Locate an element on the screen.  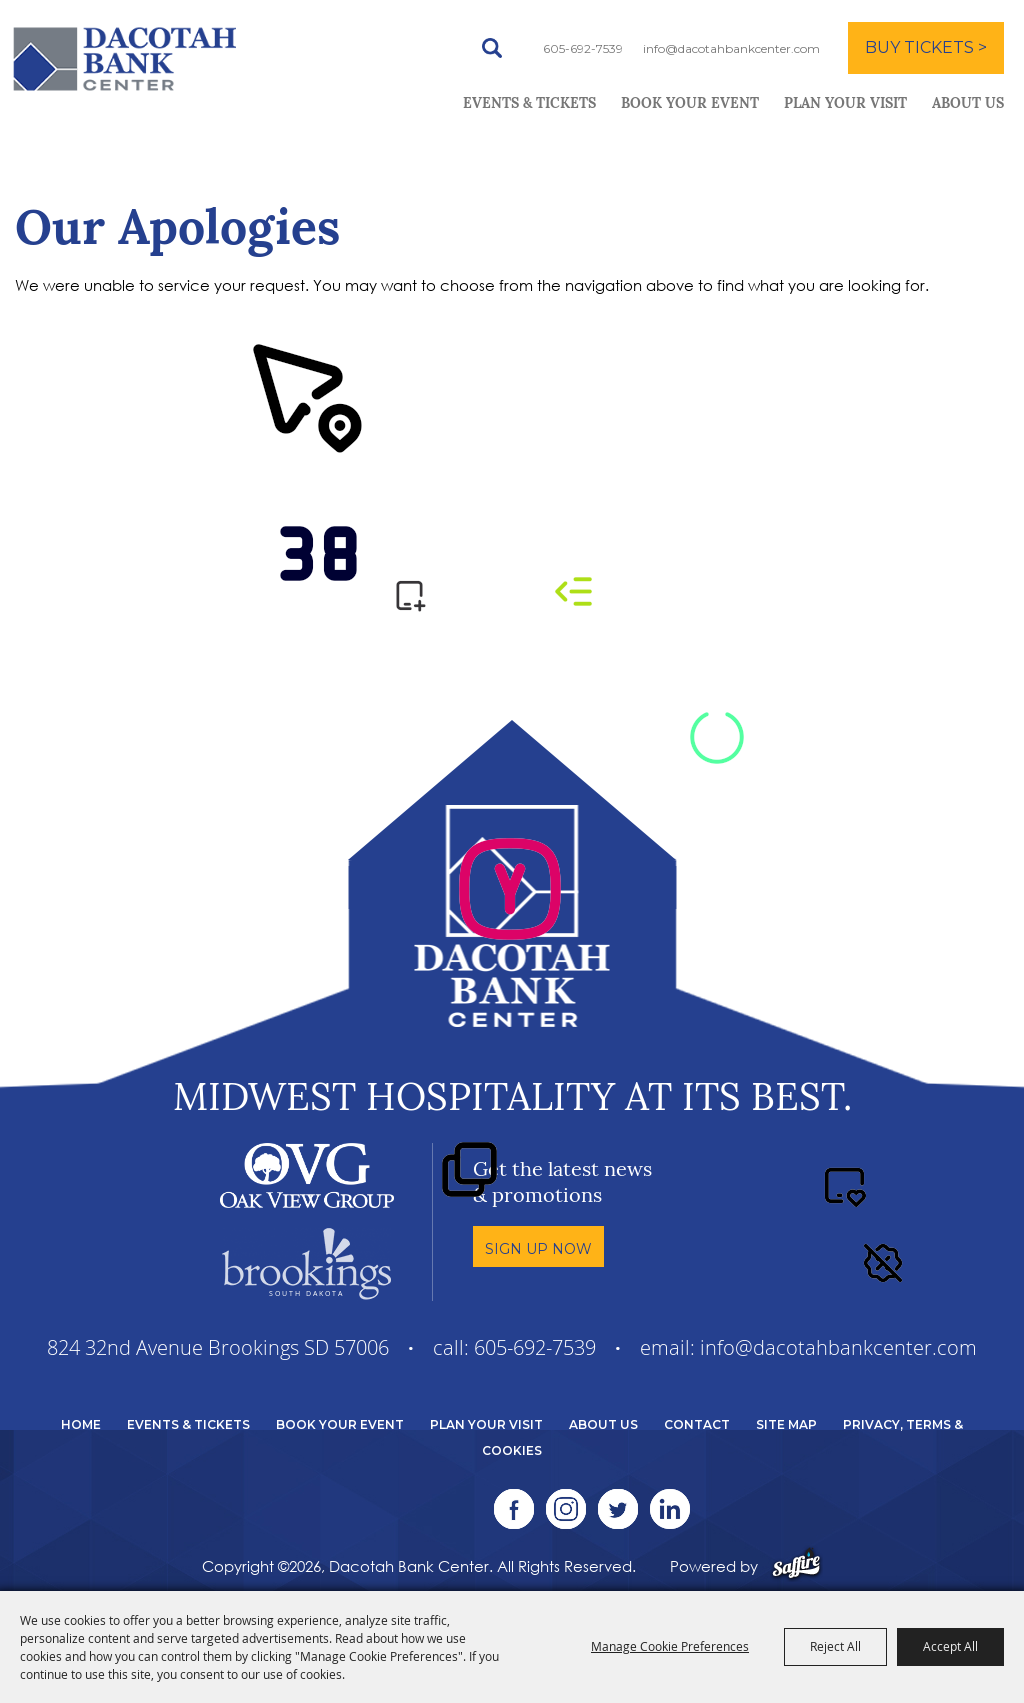
loading or processing in progress is located at coordinates (717, 737).